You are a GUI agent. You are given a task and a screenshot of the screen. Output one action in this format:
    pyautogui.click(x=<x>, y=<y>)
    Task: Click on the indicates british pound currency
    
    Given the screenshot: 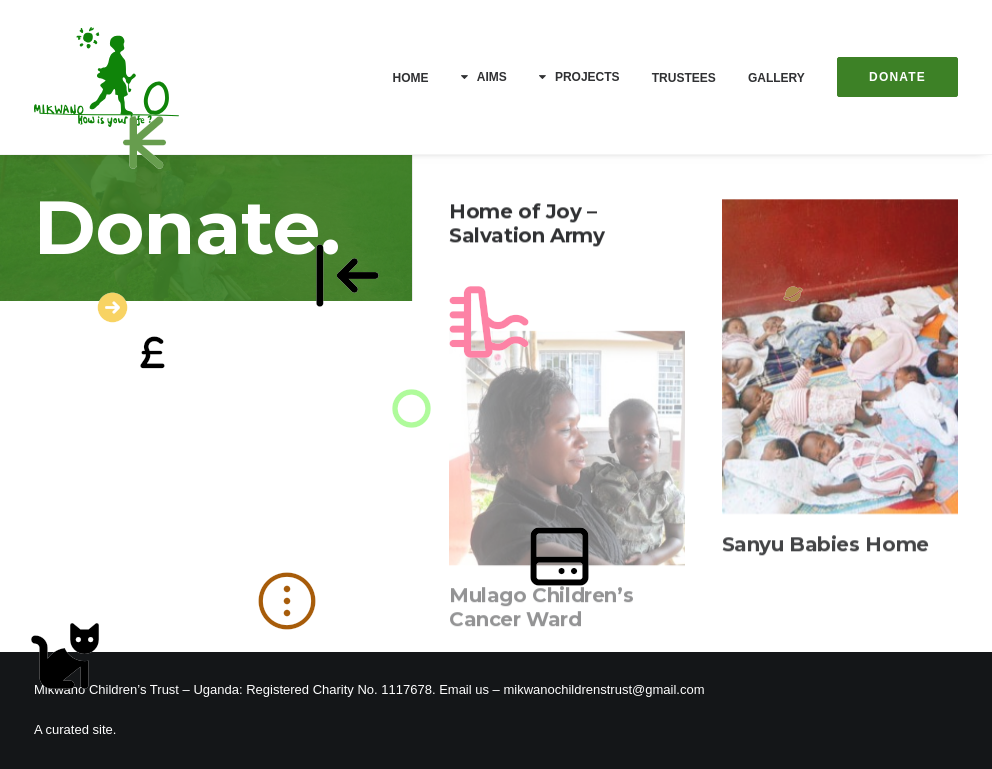 What is the action you would take?
    pyautogui.click(x=153, y=352)
    